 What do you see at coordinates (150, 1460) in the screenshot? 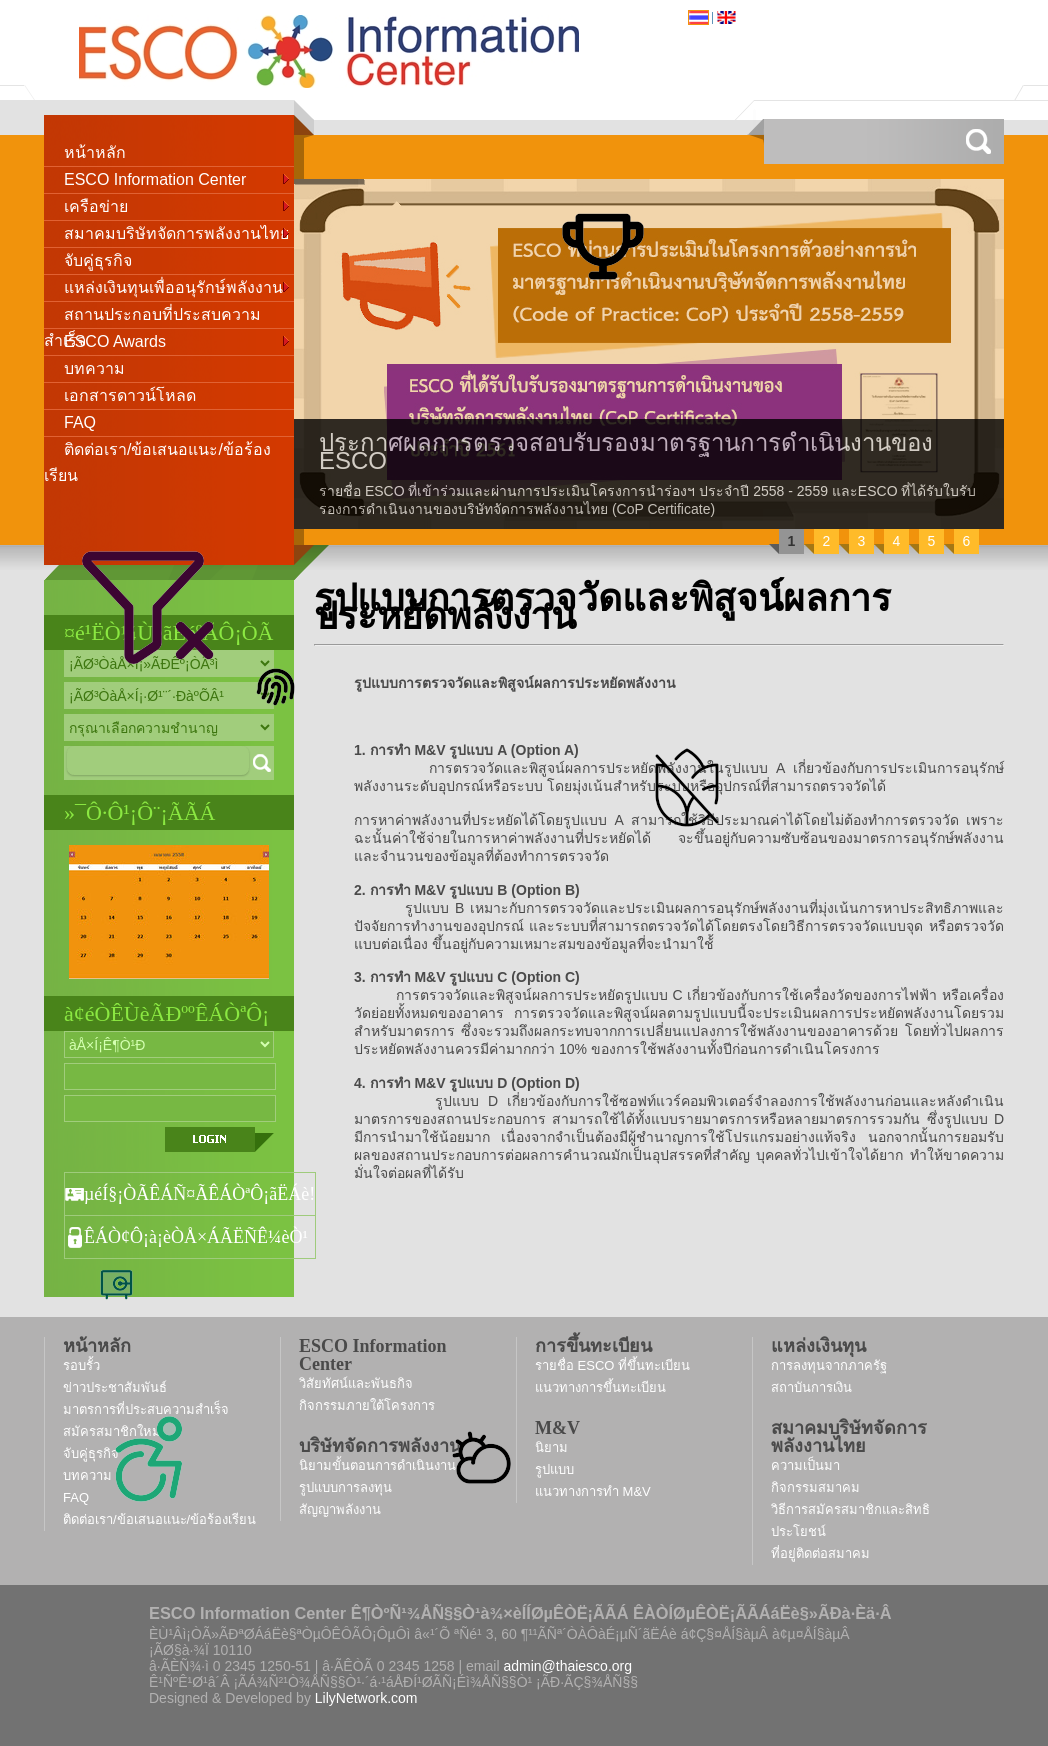
I see `indicates wheelchair accessible facility` at bounding box center [150, 1460].